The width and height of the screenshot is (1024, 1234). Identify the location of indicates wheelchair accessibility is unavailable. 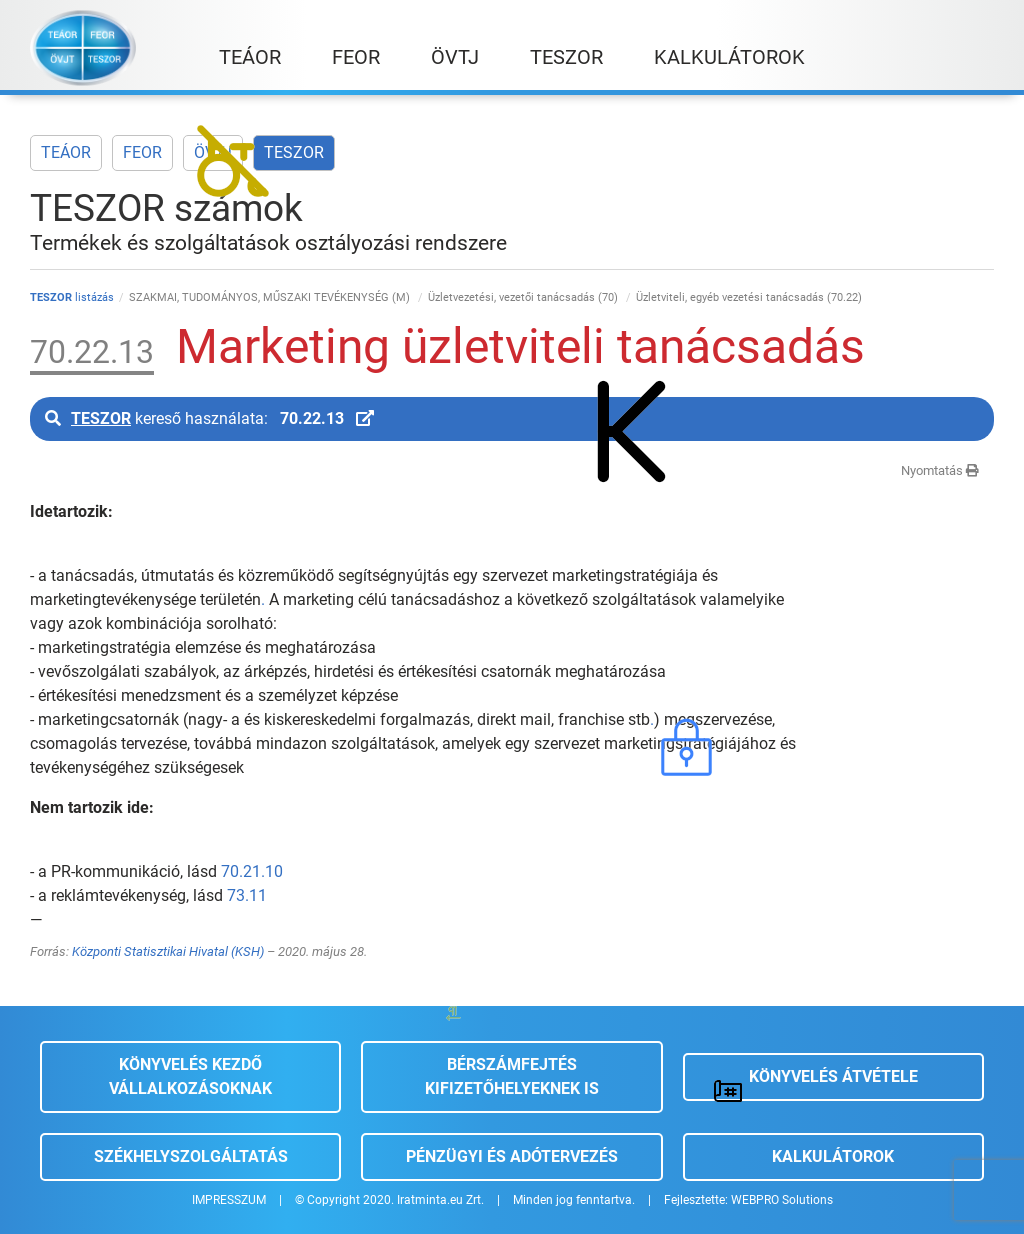
(233, 161).